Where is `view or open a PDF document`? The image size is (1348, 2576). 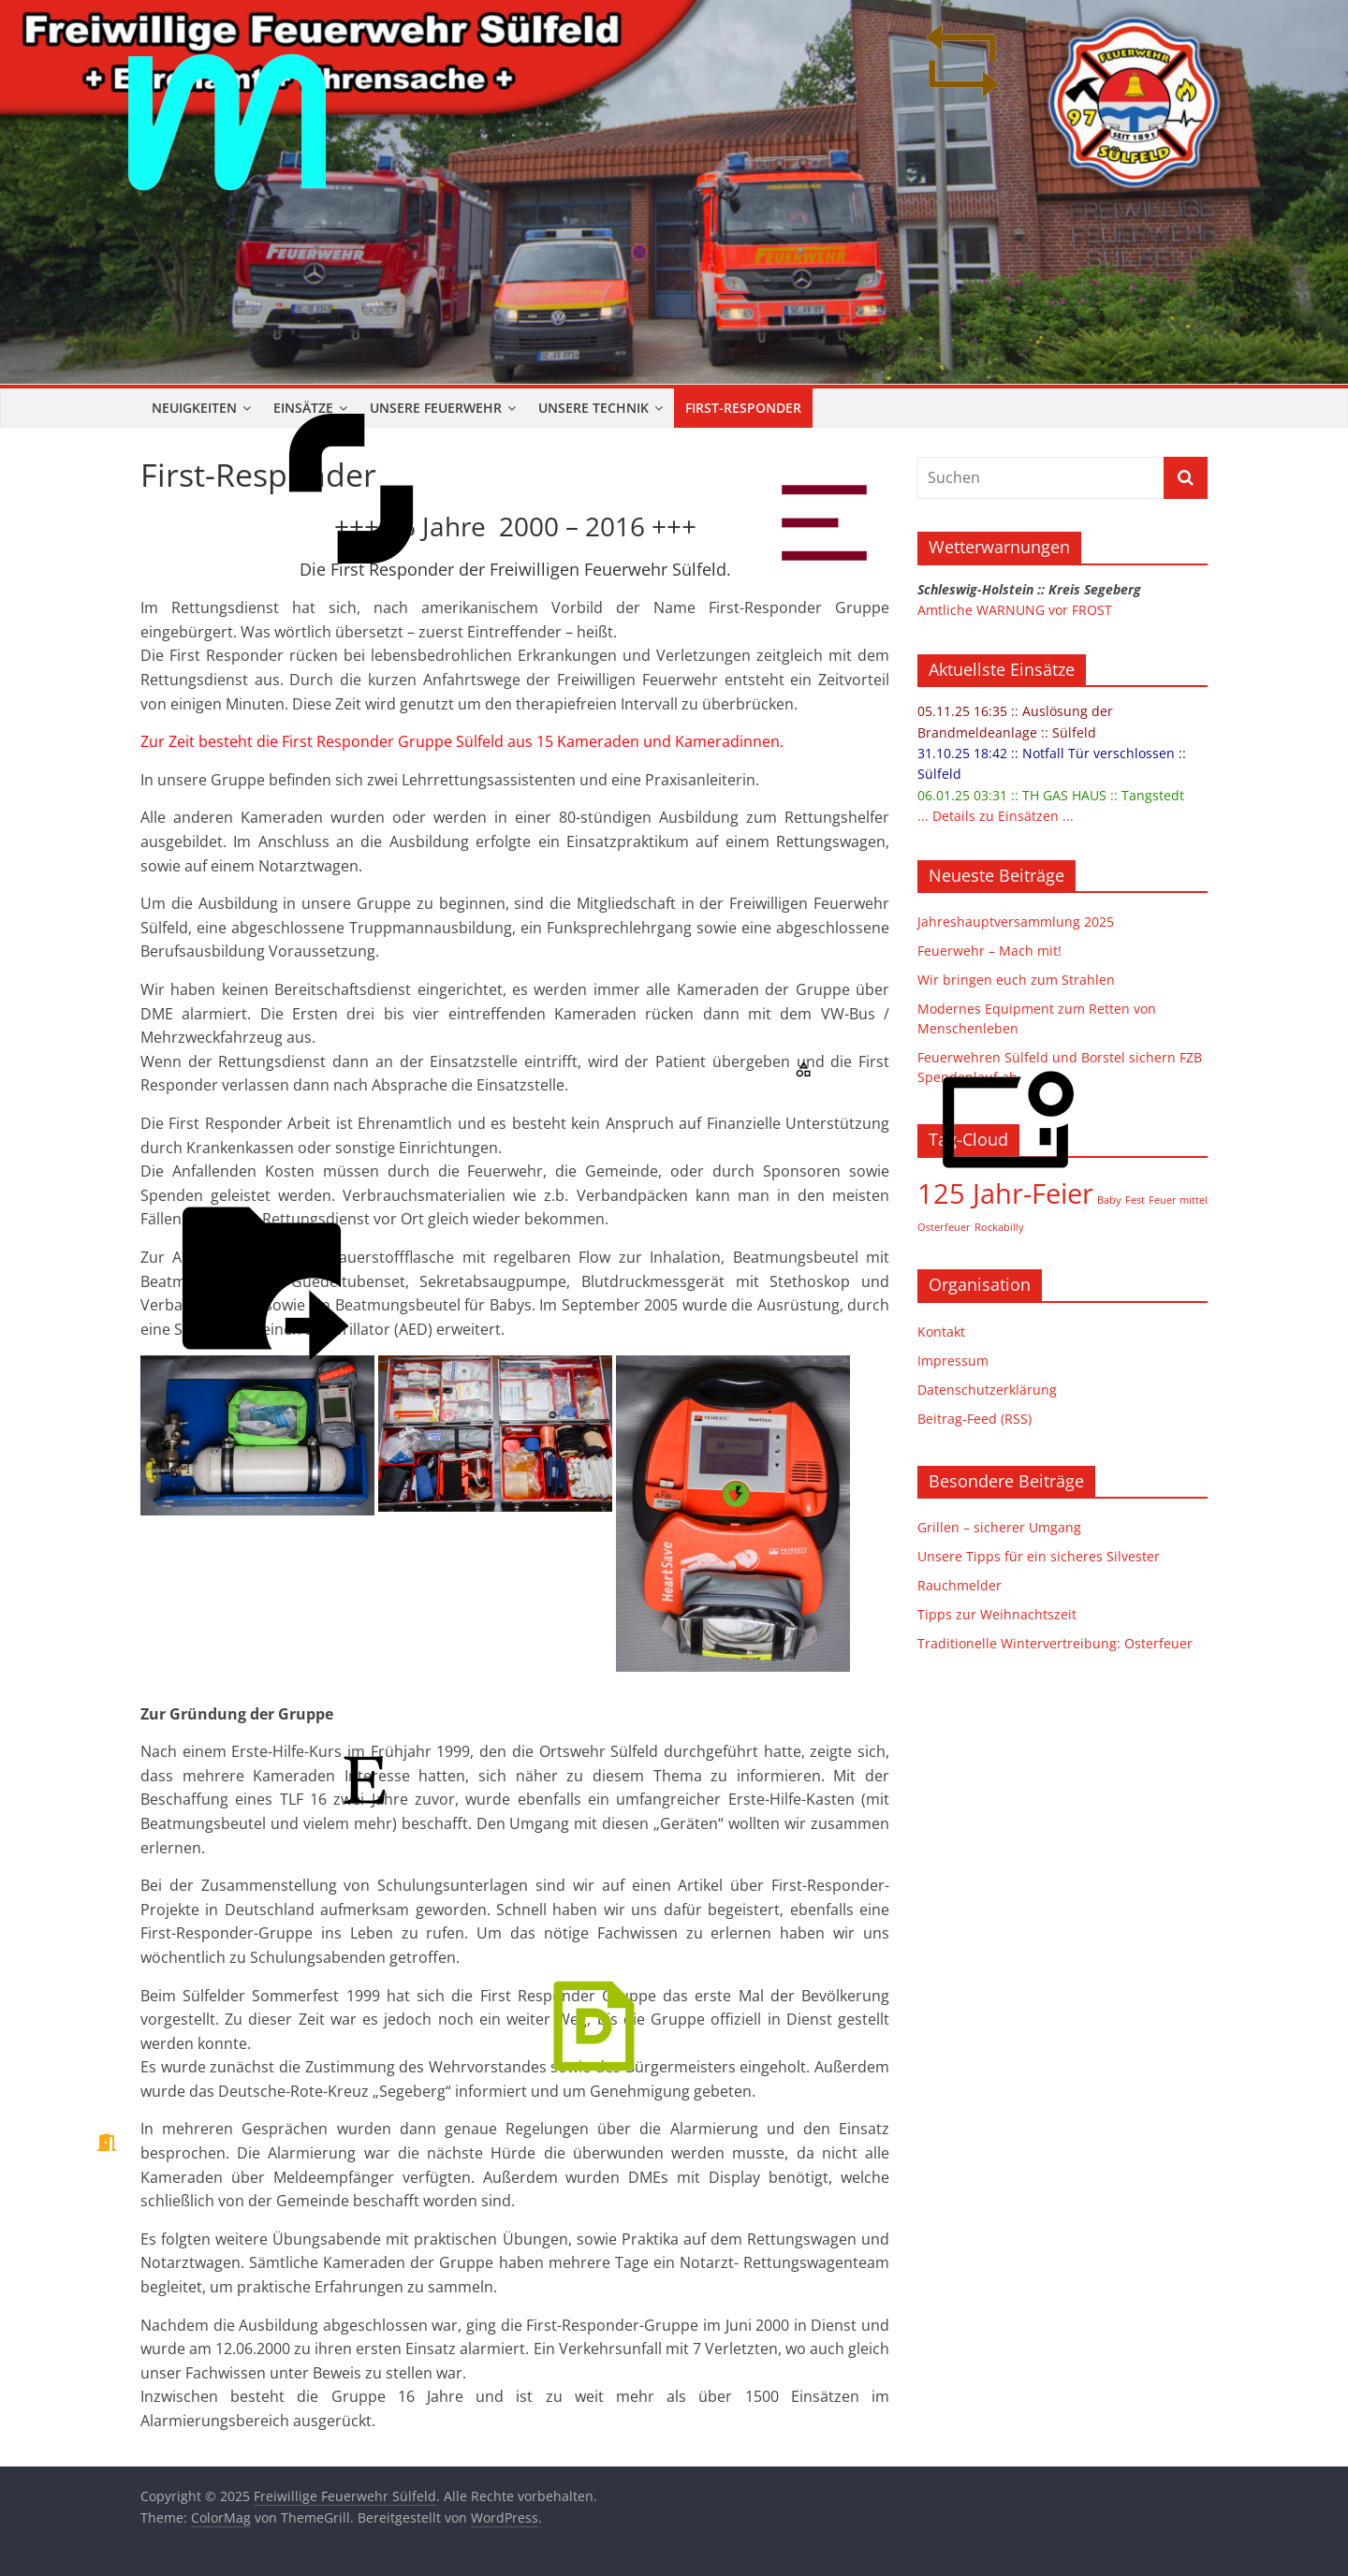
view or open a PDF document is located at coordinates (593, 2026).